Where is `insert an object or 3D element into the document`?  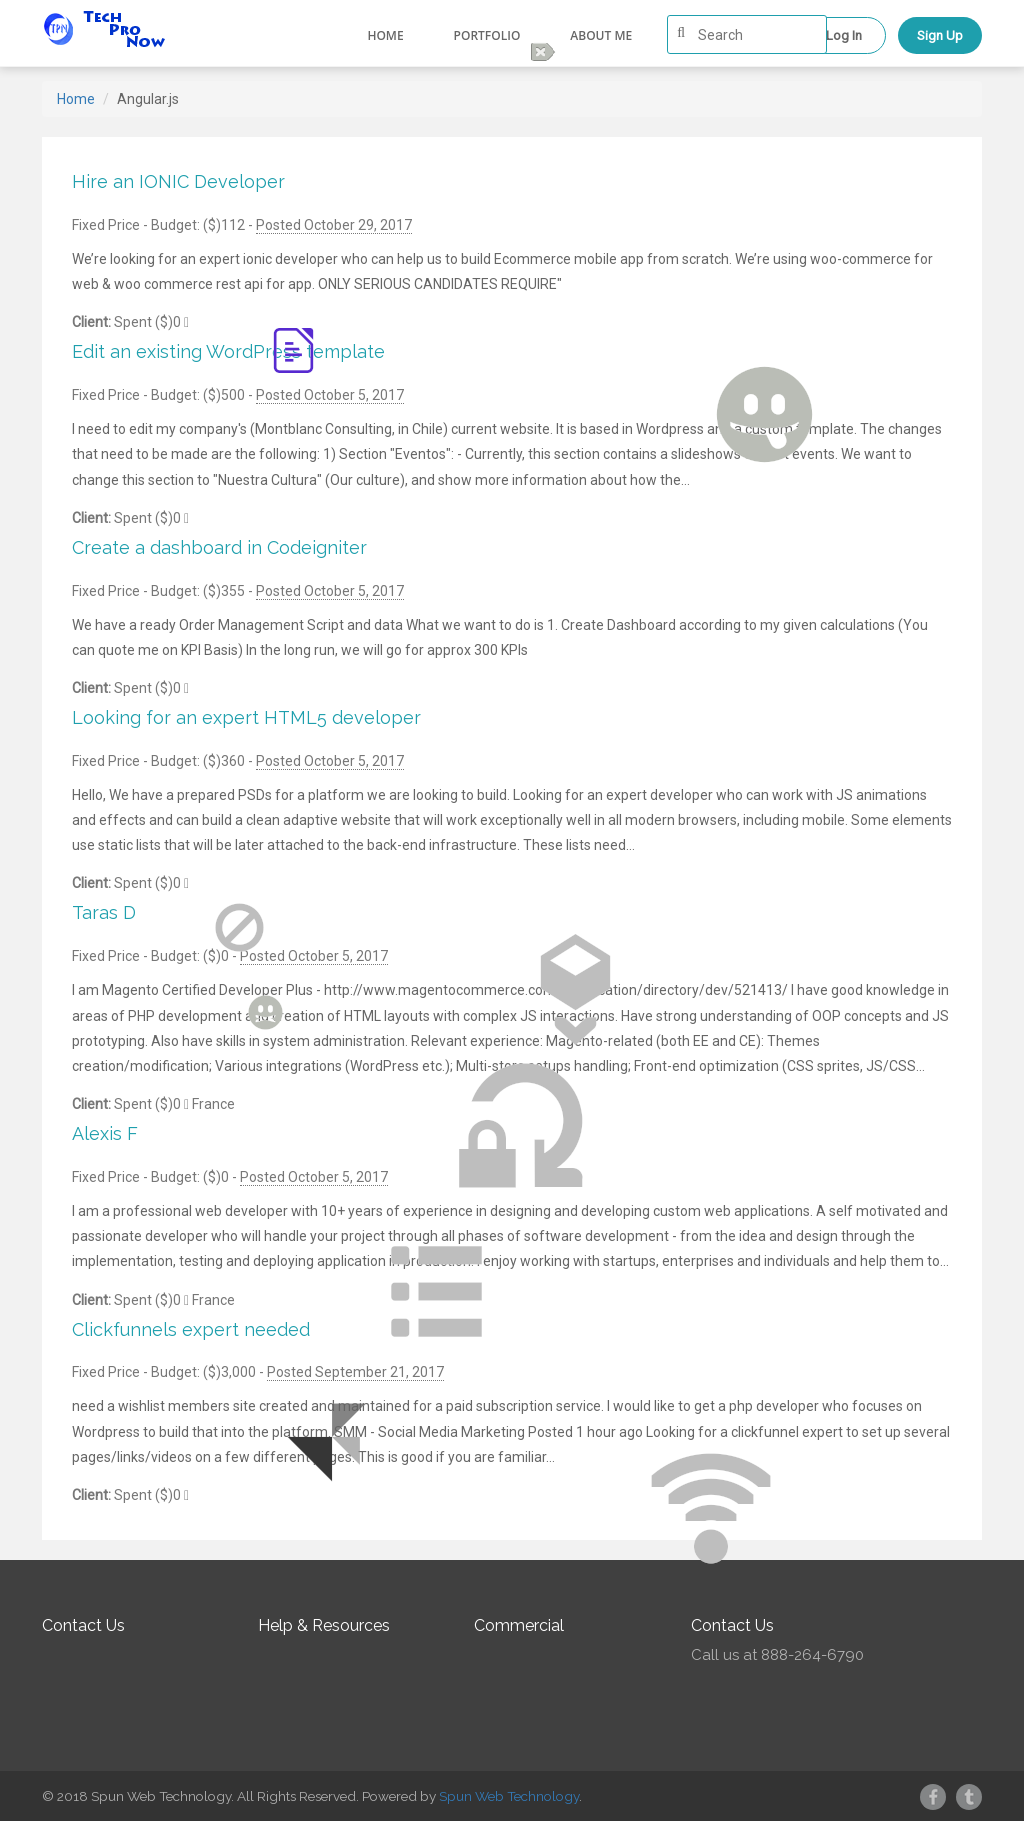 insert an object or 3D element into the document is located at coordinates (575, 989).